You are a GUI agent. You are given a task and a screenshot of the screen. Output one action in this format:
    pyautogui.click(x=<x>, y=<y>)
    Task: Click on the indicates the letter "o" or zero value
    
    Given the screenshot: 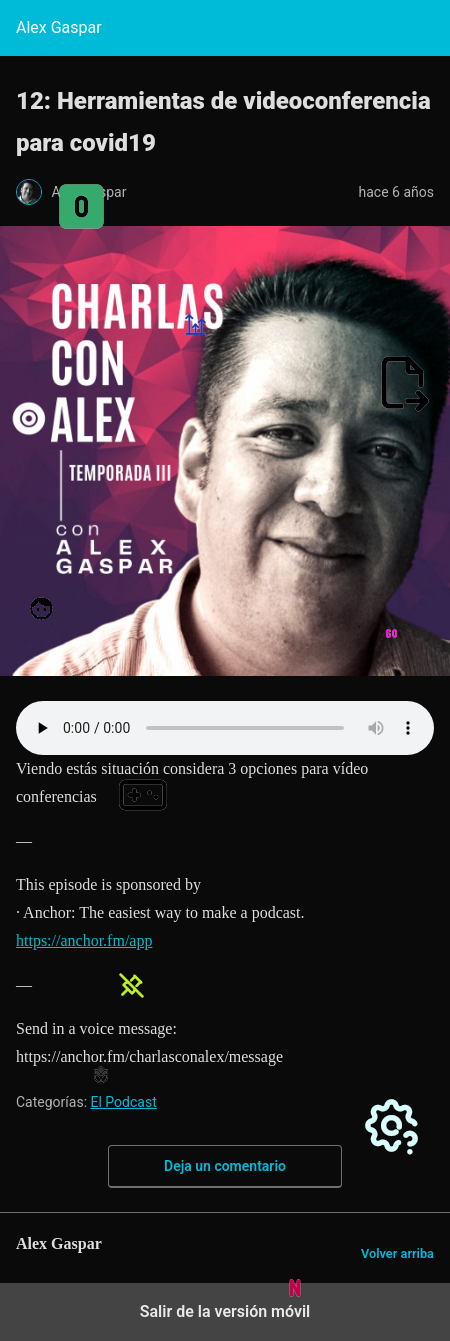 What is the action you would take?
    pyautogui.click(x=81, y=206)
    